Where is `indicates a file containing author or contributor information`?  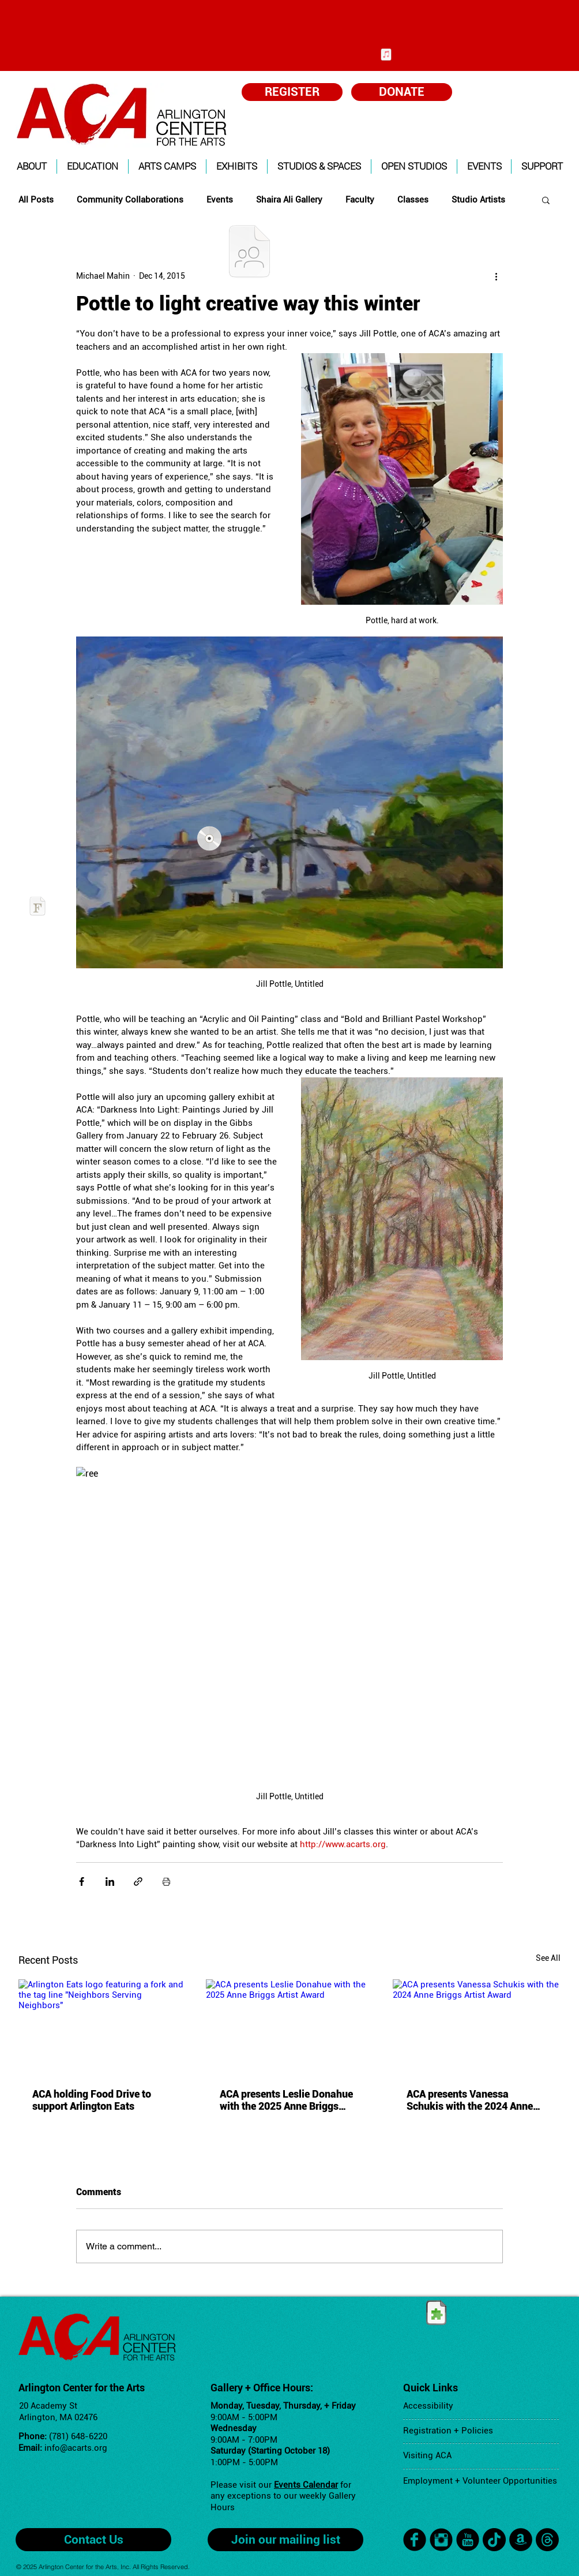 indicates a file containing author or contributor information is located at coordinates (249, 251).